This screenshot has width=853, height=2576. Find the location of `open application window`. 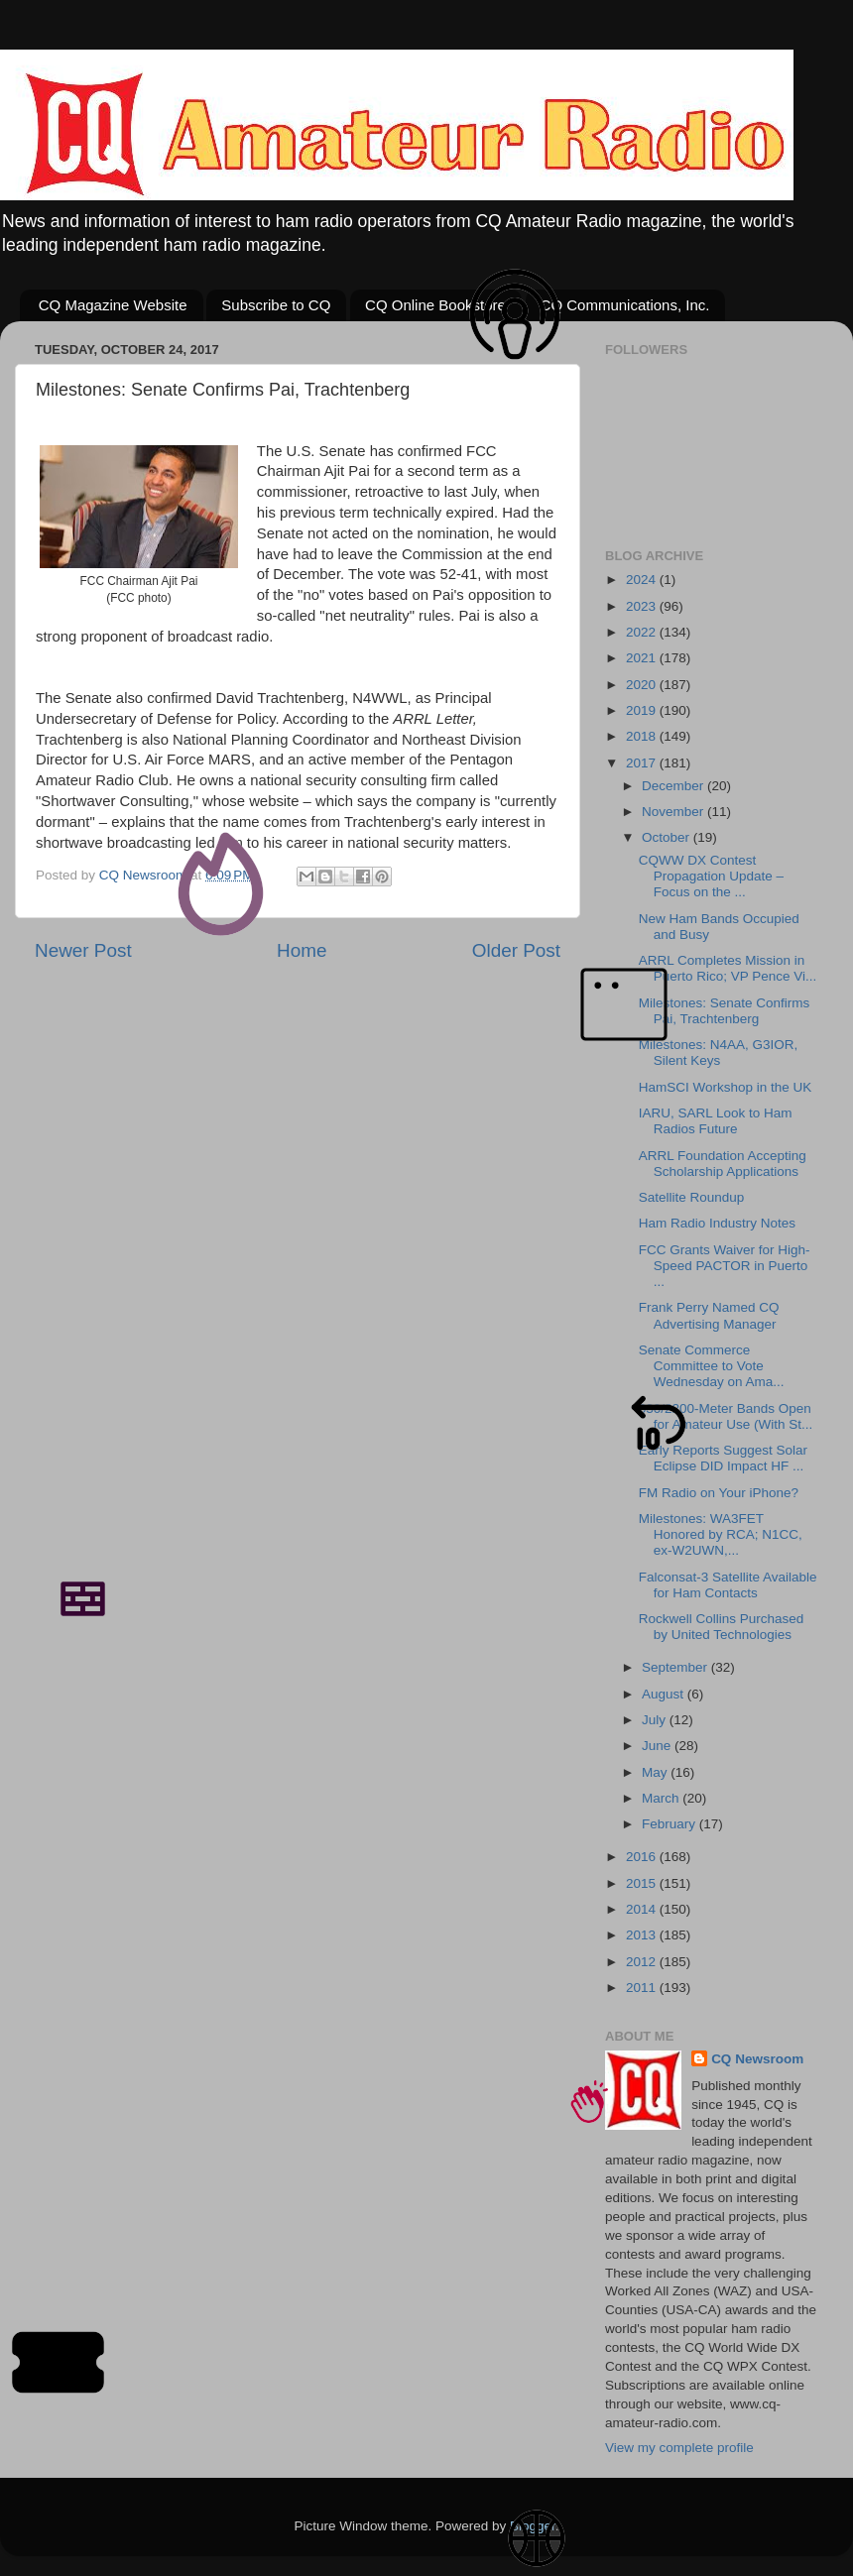

open application window is located at coordinates (624, 1004).